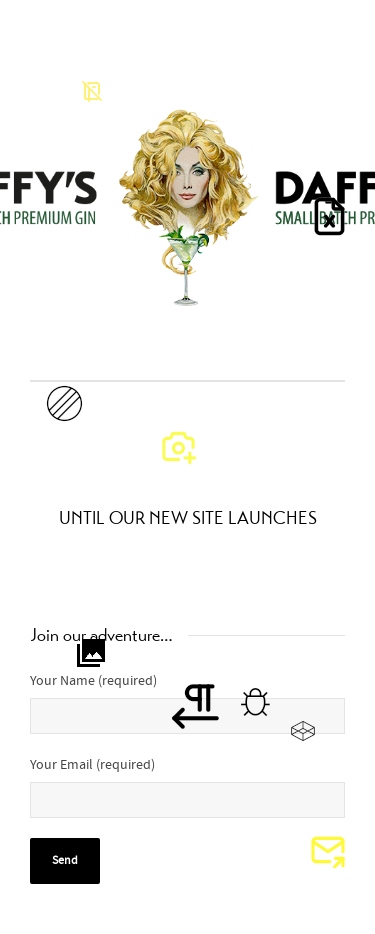  Describe the element at coordinates (178, 446) in the screenshot. I see `add a new photo` at that location.